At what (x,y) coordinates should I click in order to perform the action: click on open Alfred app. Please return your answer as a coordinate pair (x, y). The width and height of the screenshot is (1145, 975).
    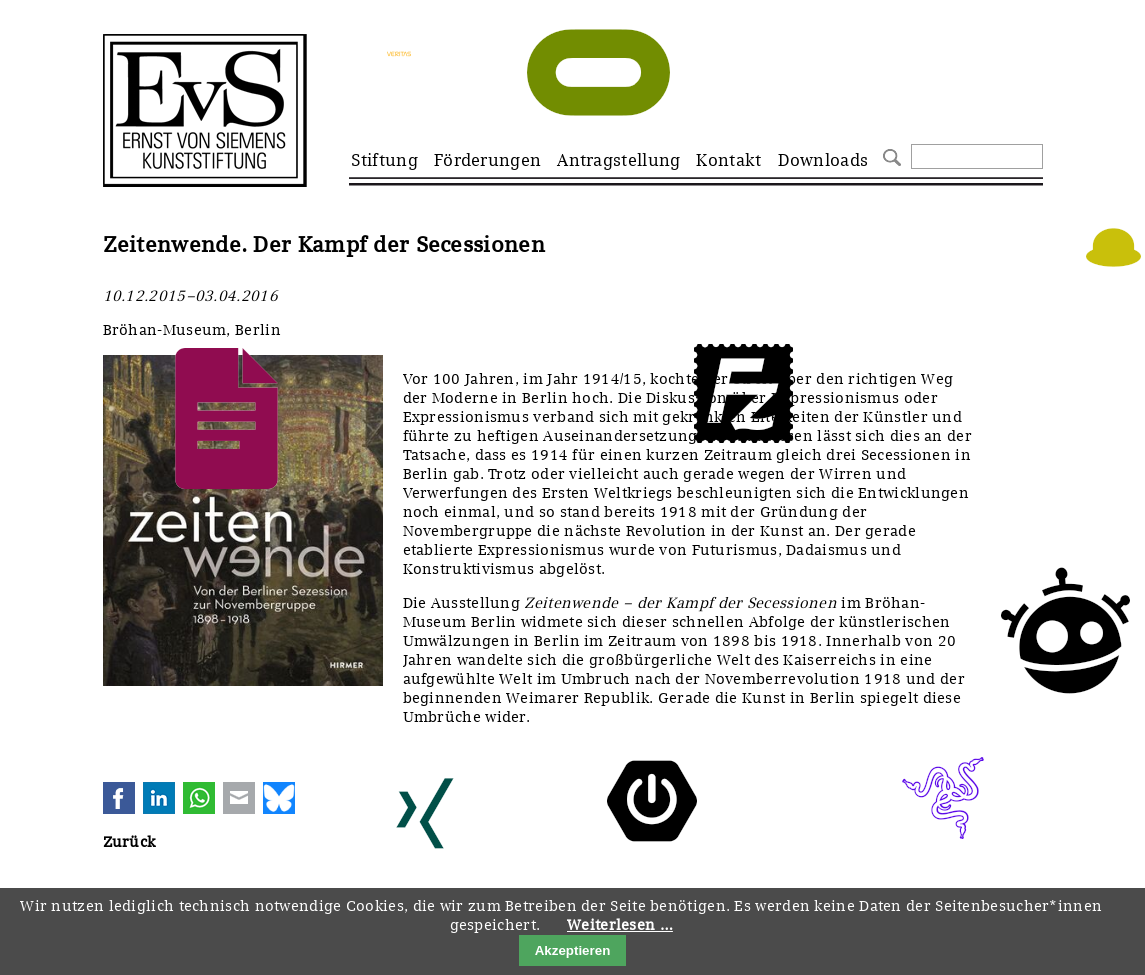
    Looking at the image, I should click on (1113, 247).